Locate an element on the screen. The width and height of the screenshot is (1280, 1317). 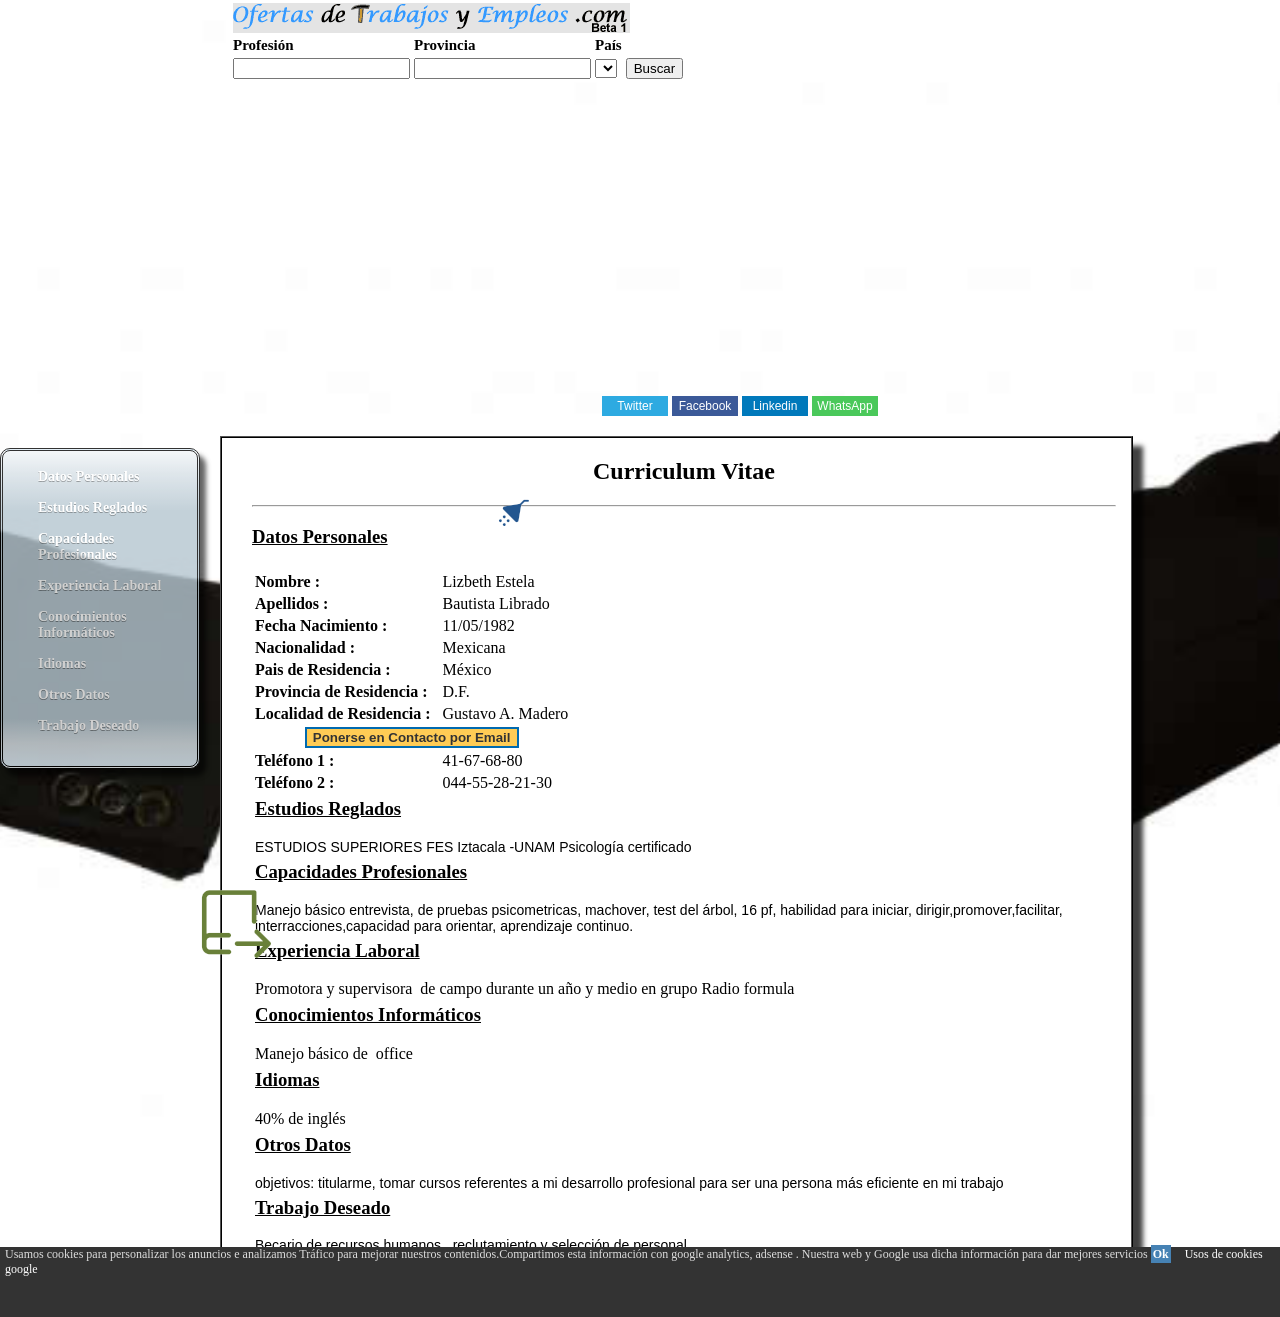
filter or sort content is located at coordinates (513, 511).